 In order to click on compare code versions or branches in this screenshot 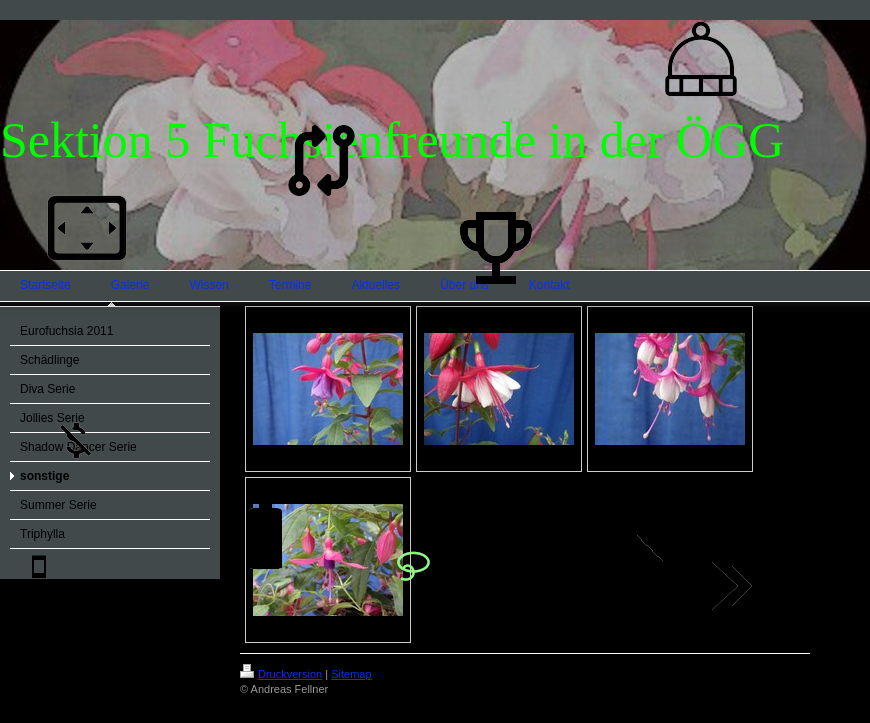, I will do `click(321, 160)`.